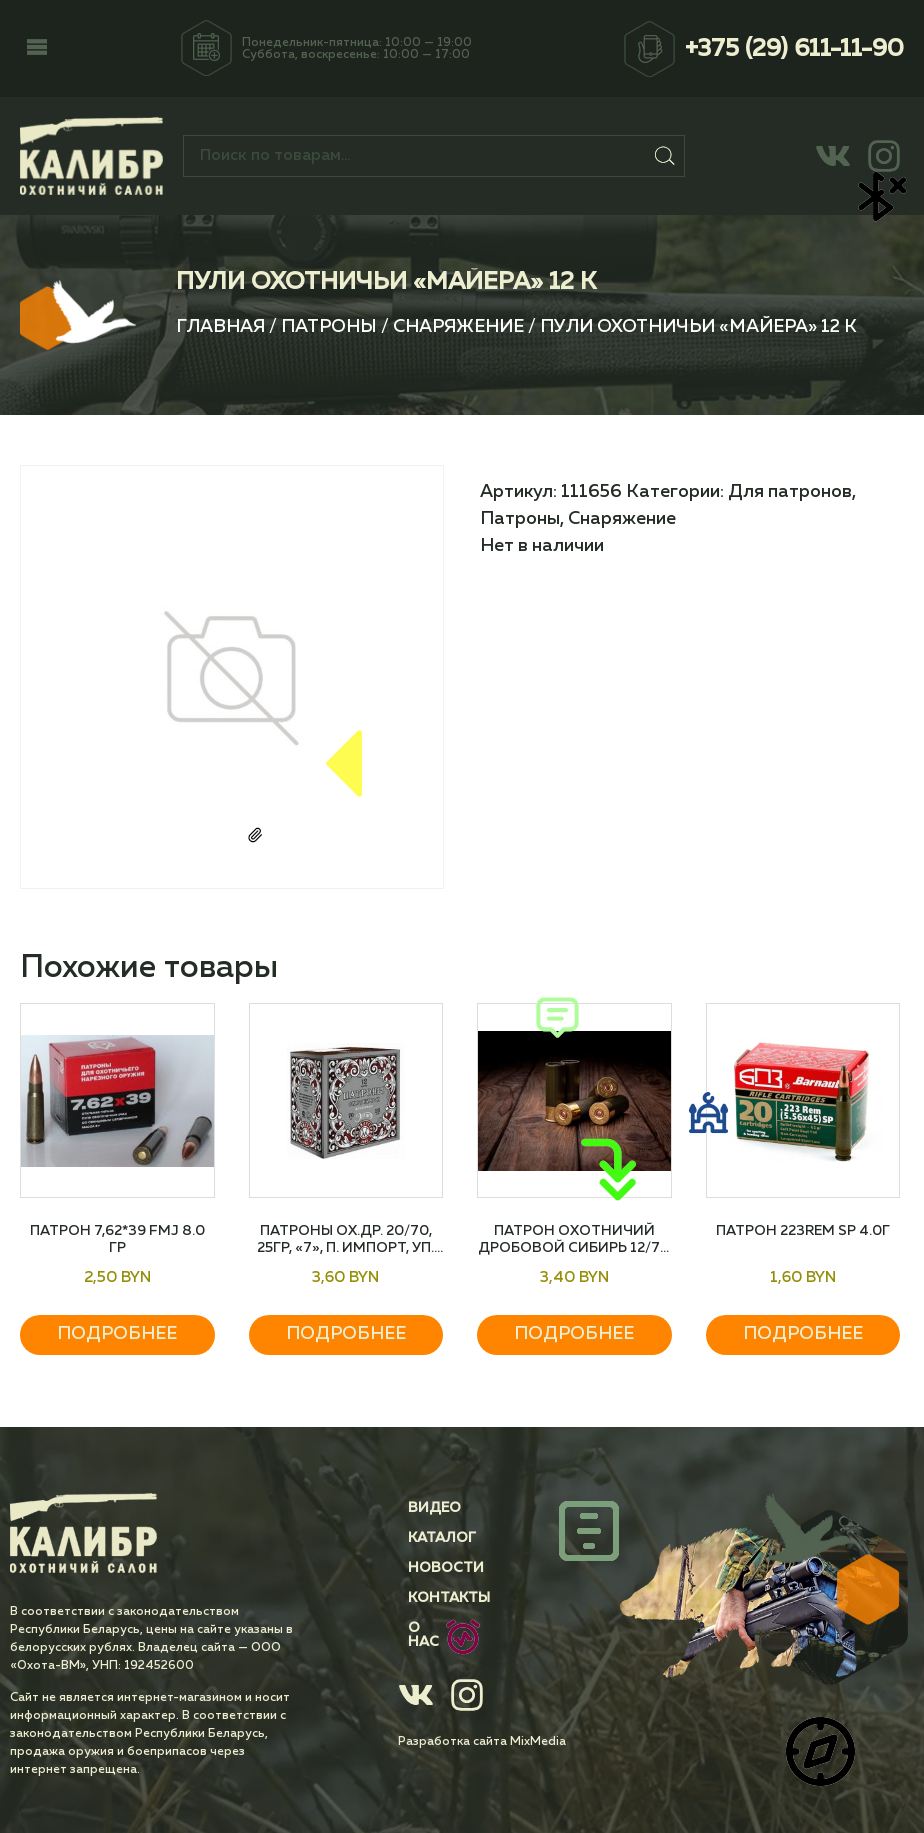 The width and height of the screenshot is (924, 1833). I want to click on indicates a mosque or islamic place of worship, so click(708, 1113).